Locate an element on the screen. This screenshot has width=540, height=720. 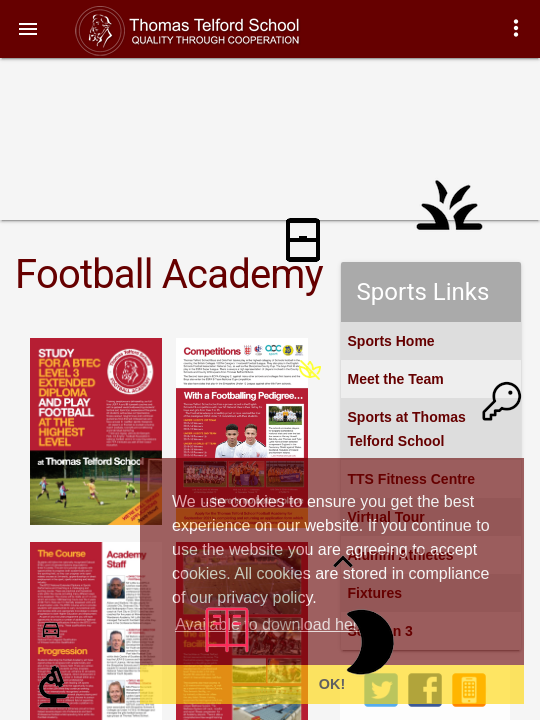
disable plant or garden mode is located at coordinates (310, 370).